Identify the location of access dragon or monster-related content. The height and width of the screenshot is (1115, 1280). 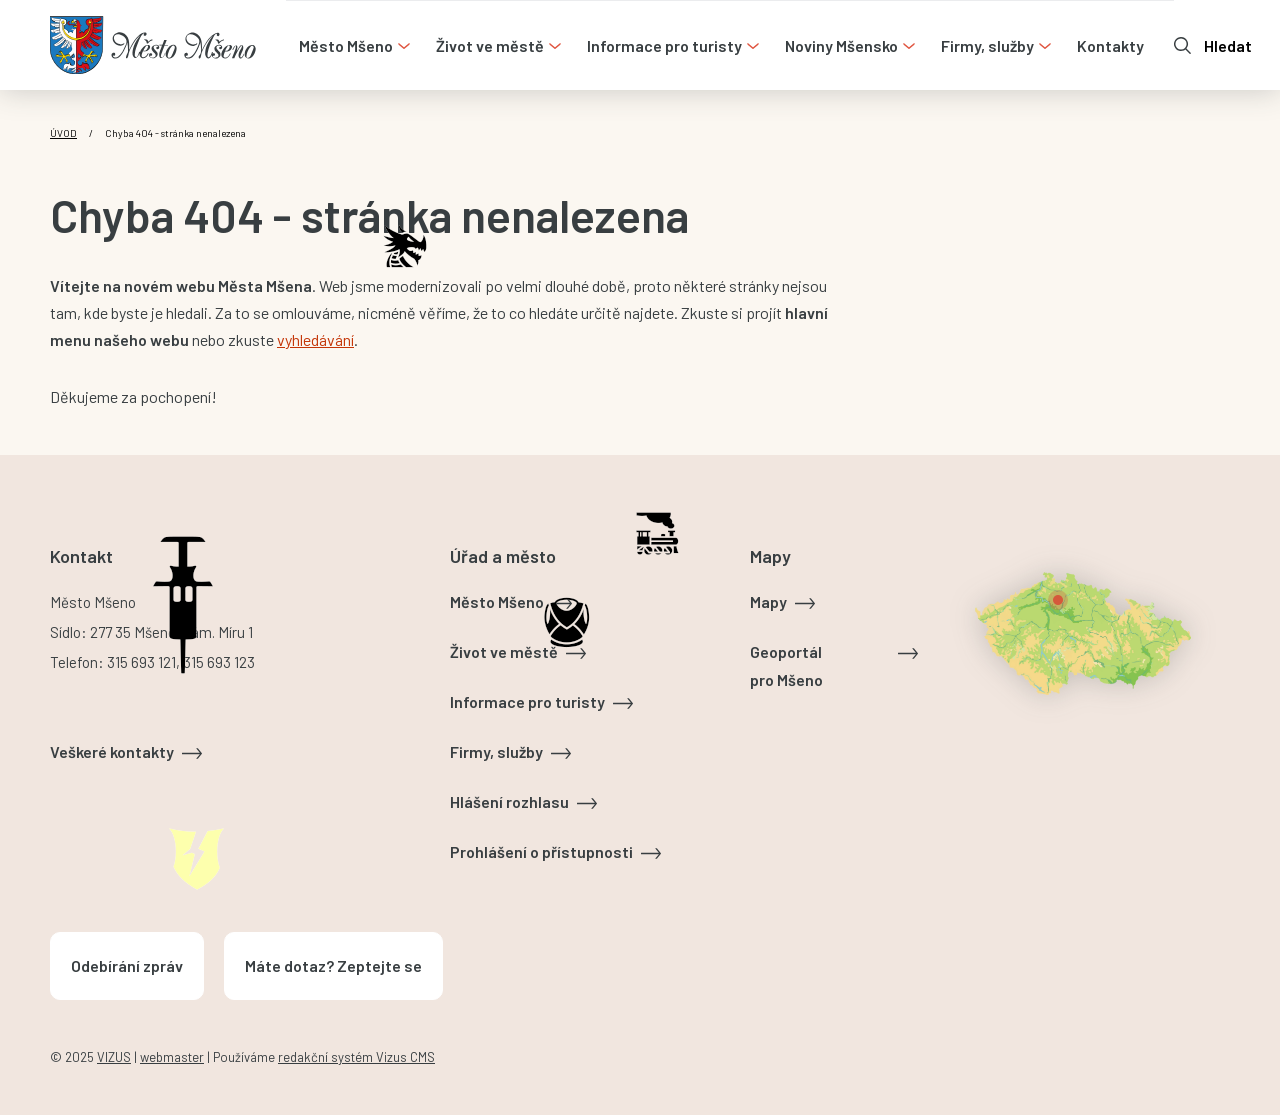
(405, 246).